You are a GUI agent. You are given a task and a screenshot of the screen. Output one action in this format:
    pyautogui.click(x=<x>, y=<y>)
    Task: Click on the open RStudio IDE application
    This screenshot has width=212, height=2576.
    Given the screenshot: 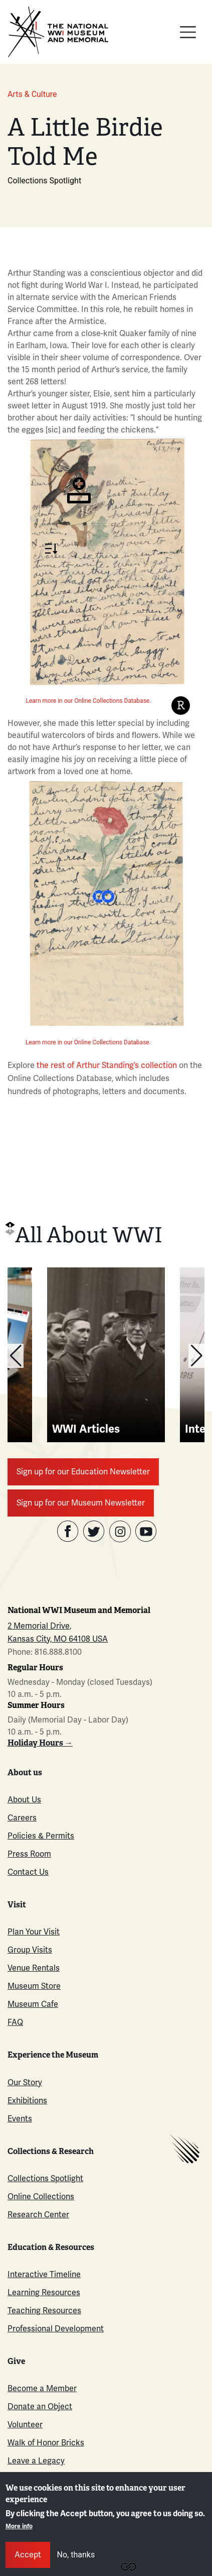 What is the action you would take?
    pyautogui.click(x=180, y=705)
    